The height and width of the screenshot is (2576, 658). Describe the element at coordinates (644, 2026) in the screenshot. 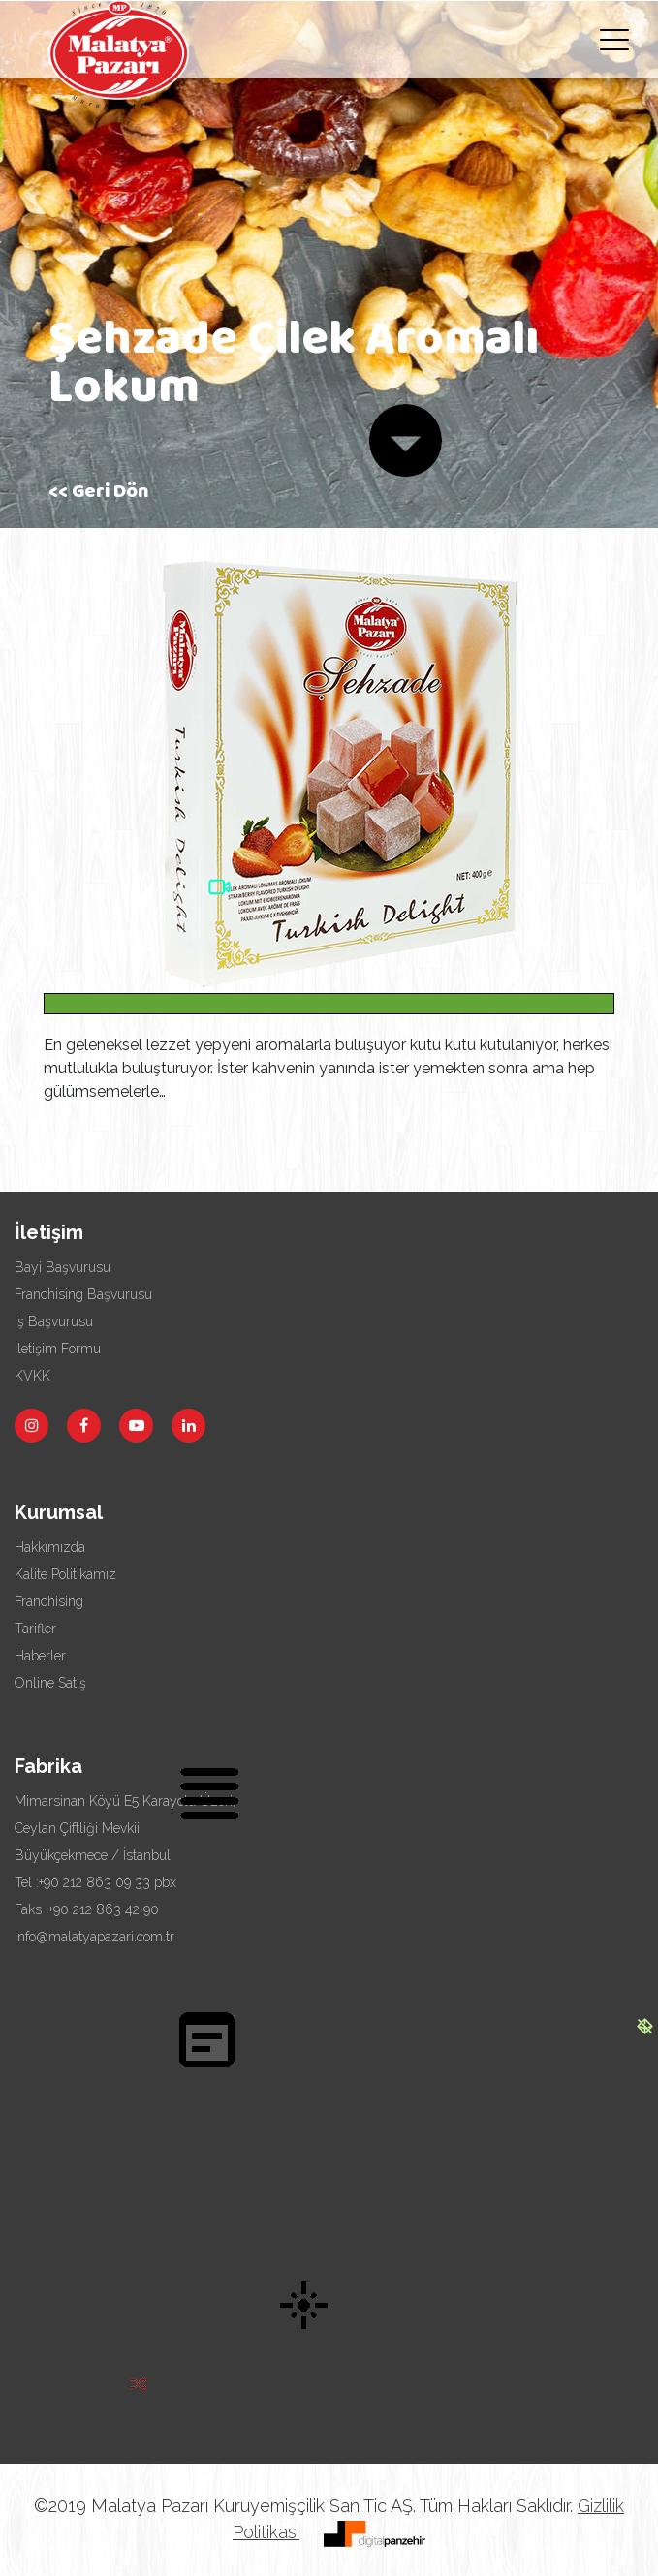

I see `disable 3D object view` at that location.